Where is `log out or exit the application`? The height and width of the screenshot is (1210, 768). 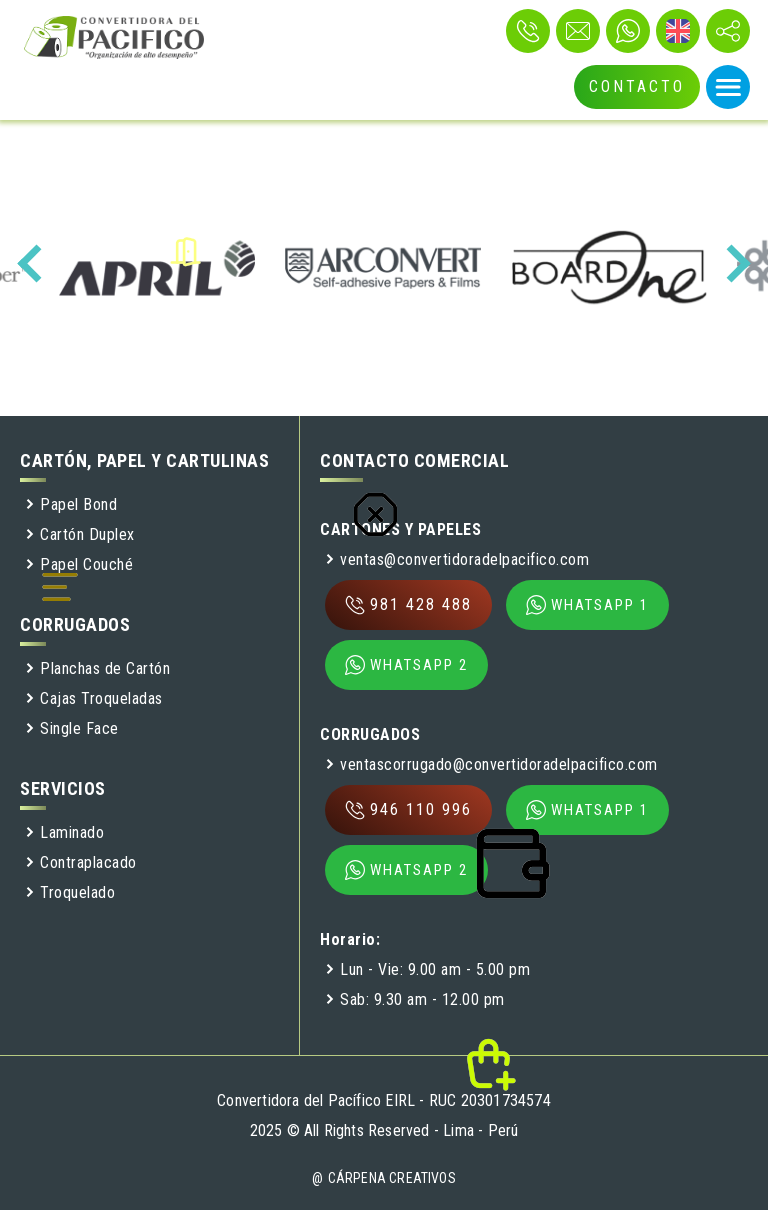
log out or exit the application is located at coordinates (185, 251).